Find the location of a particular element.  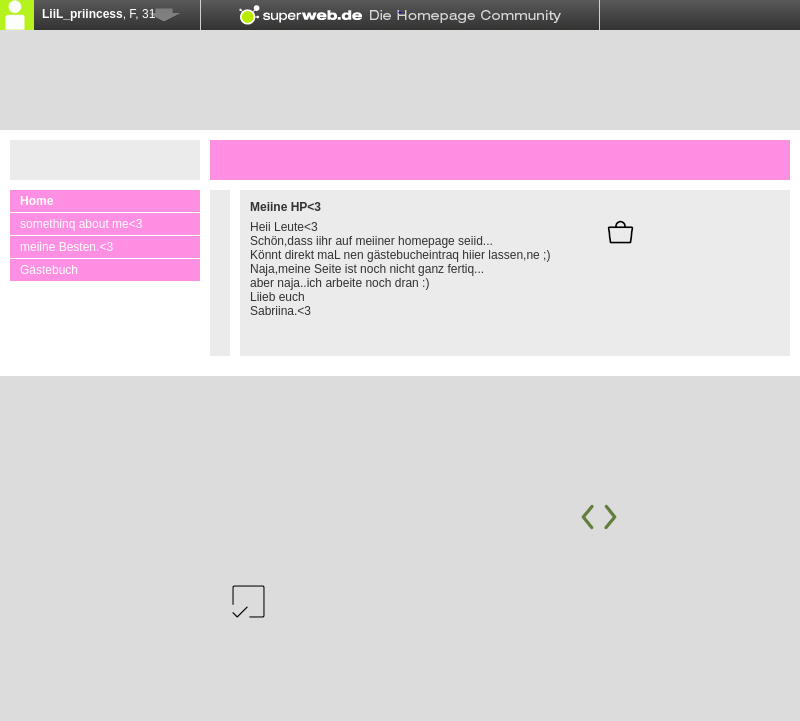

view your shopping bag is located at coordinates (620, 233).